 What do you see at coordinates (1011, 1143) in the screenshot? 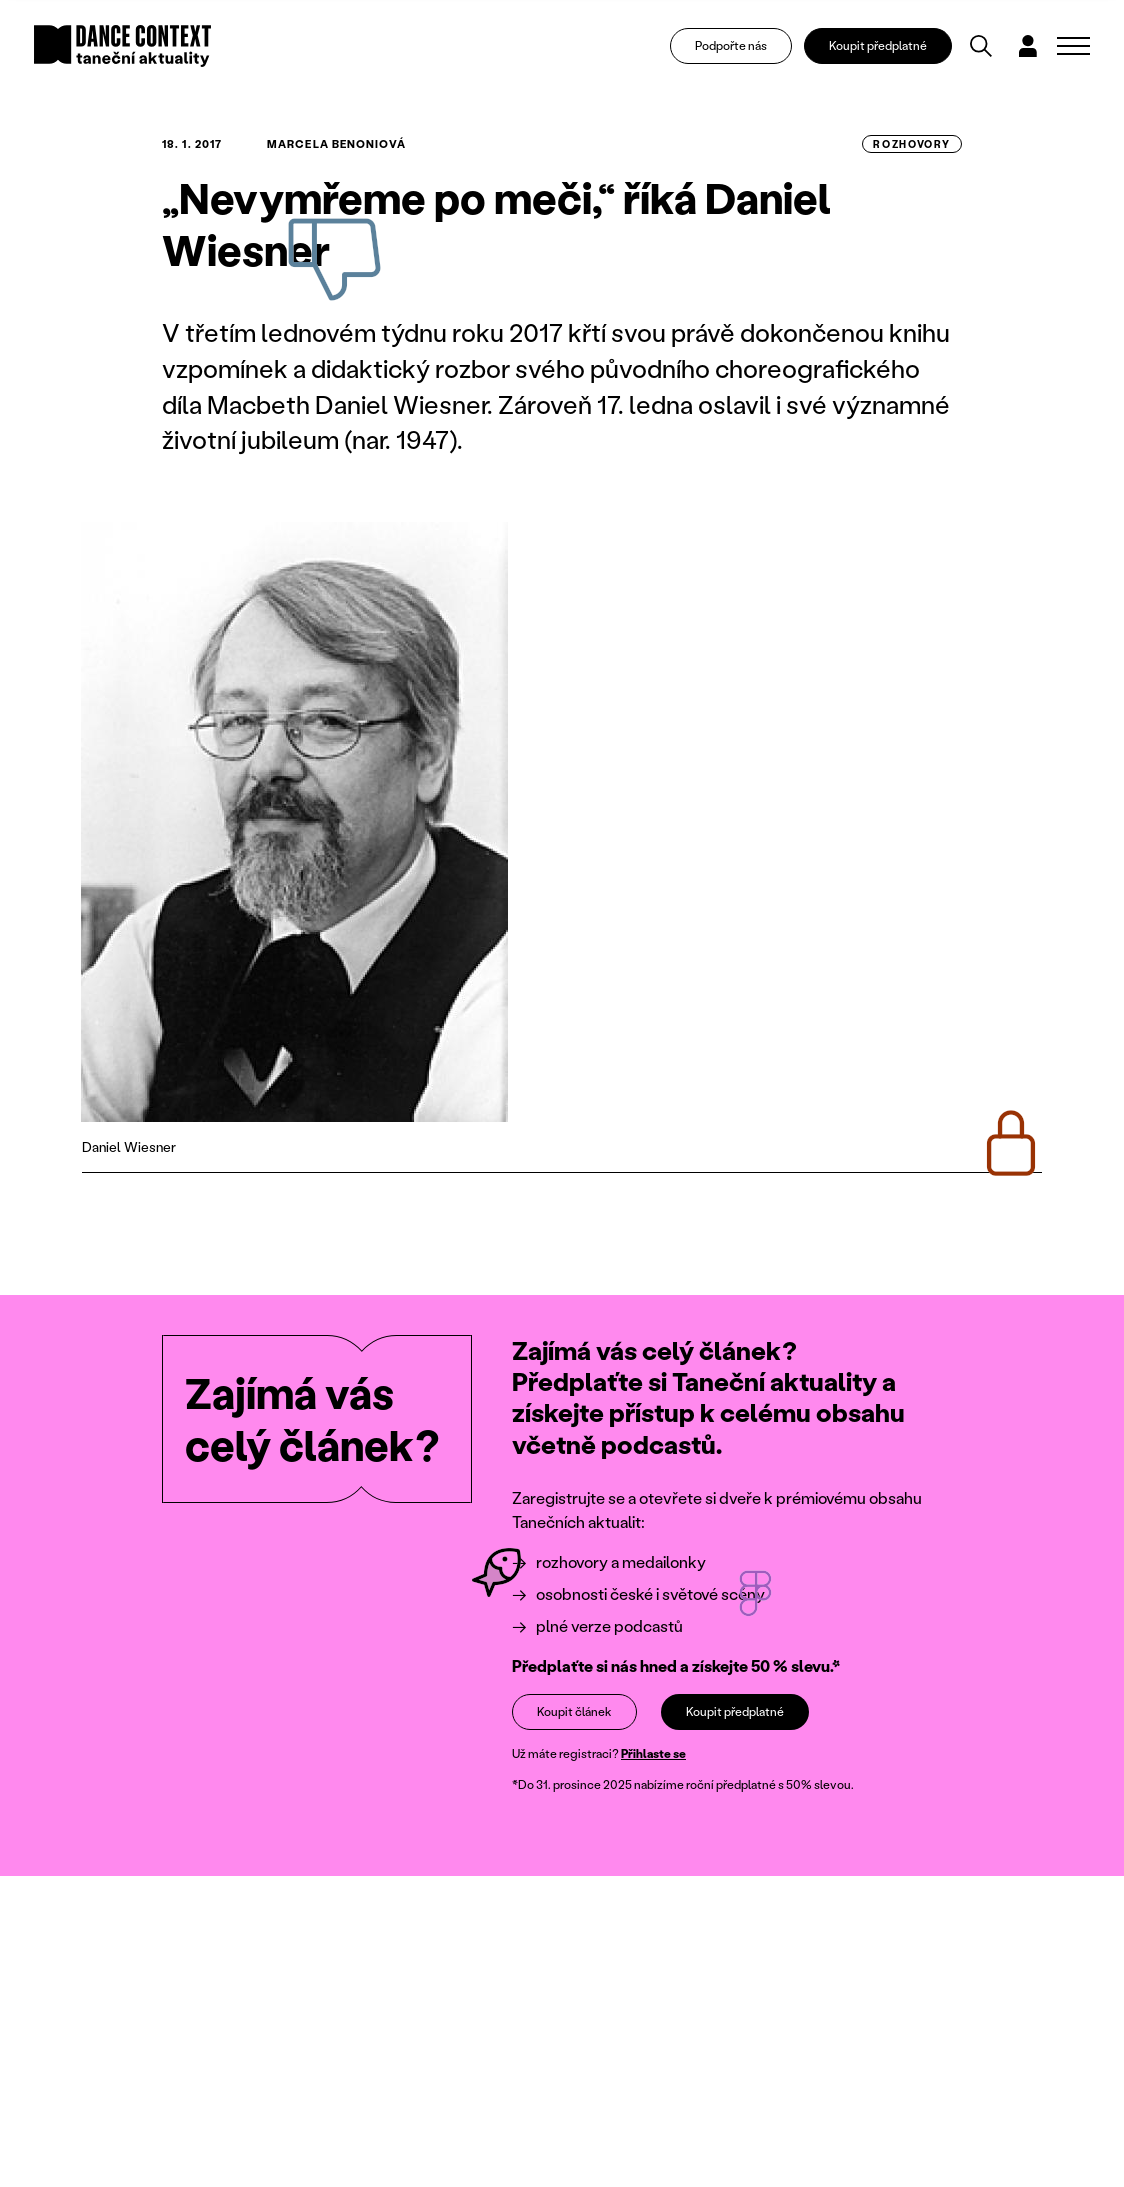
I see `indicates a locked or secured item` at bounding box center [1011, 1143].